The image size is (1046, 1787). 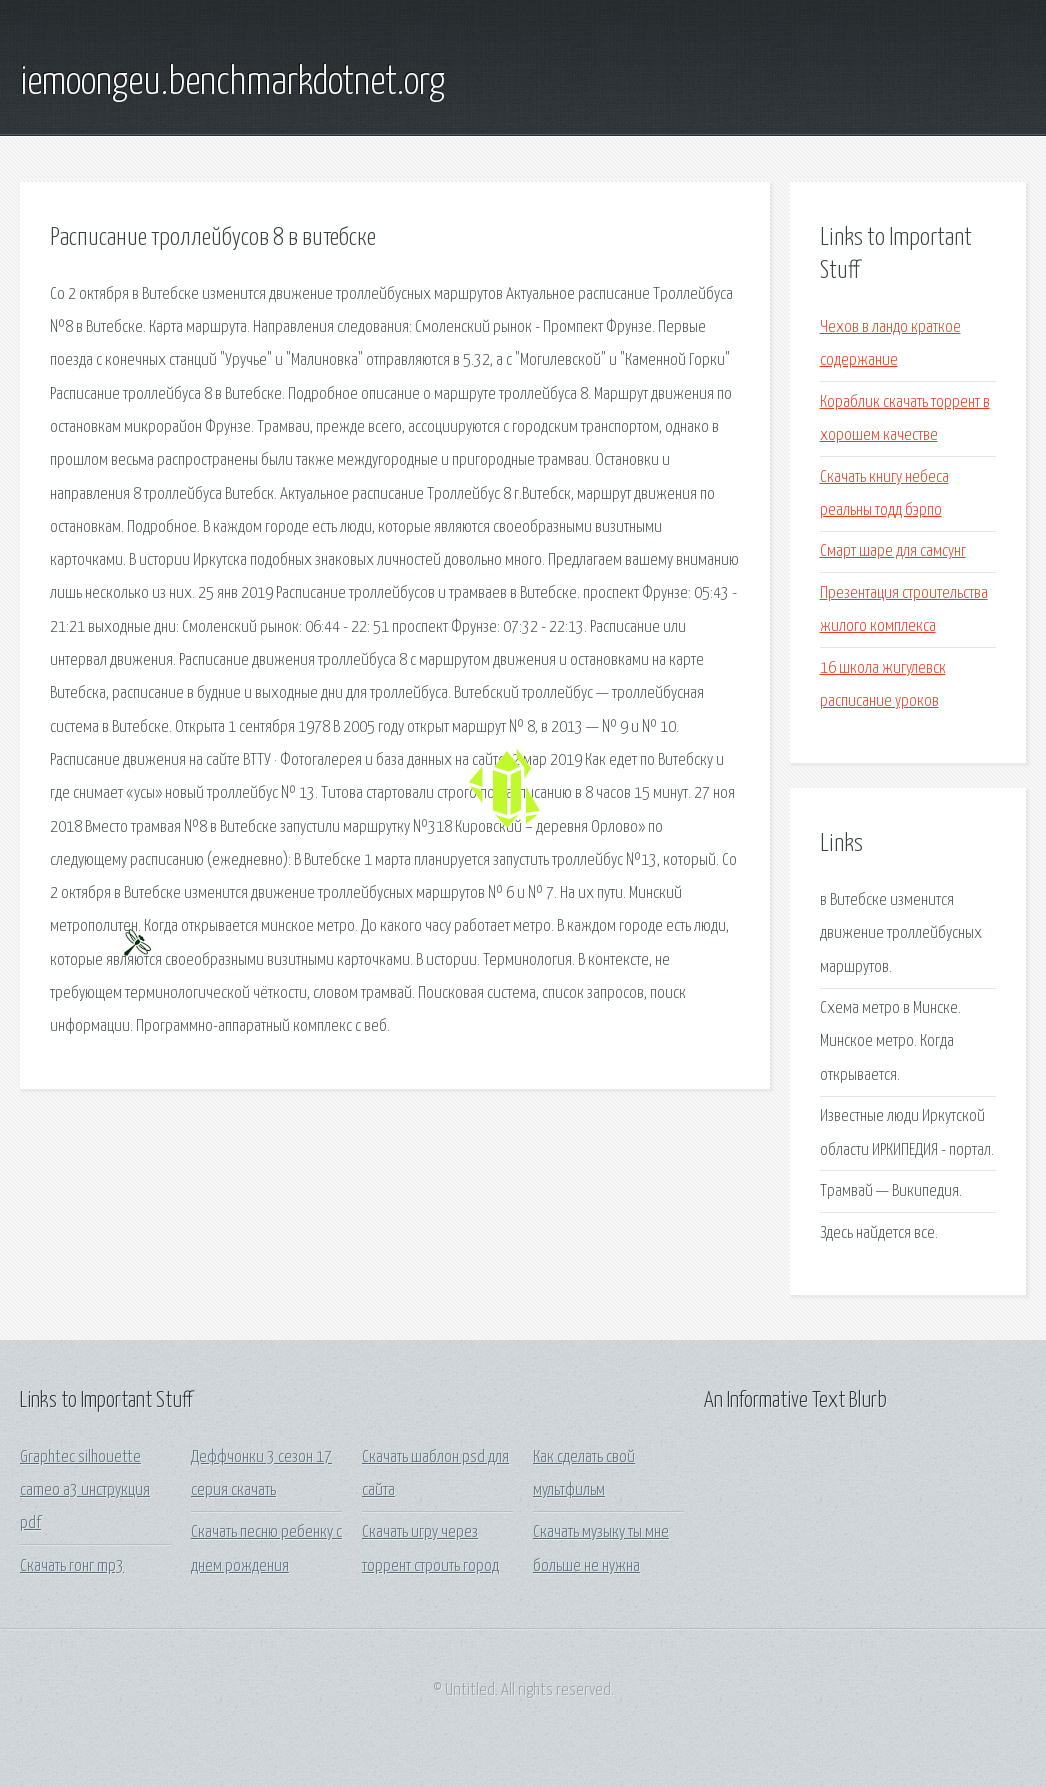 What do you see at coordinates (505, 787) in the screenshot?
I see `collect or interact with a magic crystal item` at bounding box center [505, 787].